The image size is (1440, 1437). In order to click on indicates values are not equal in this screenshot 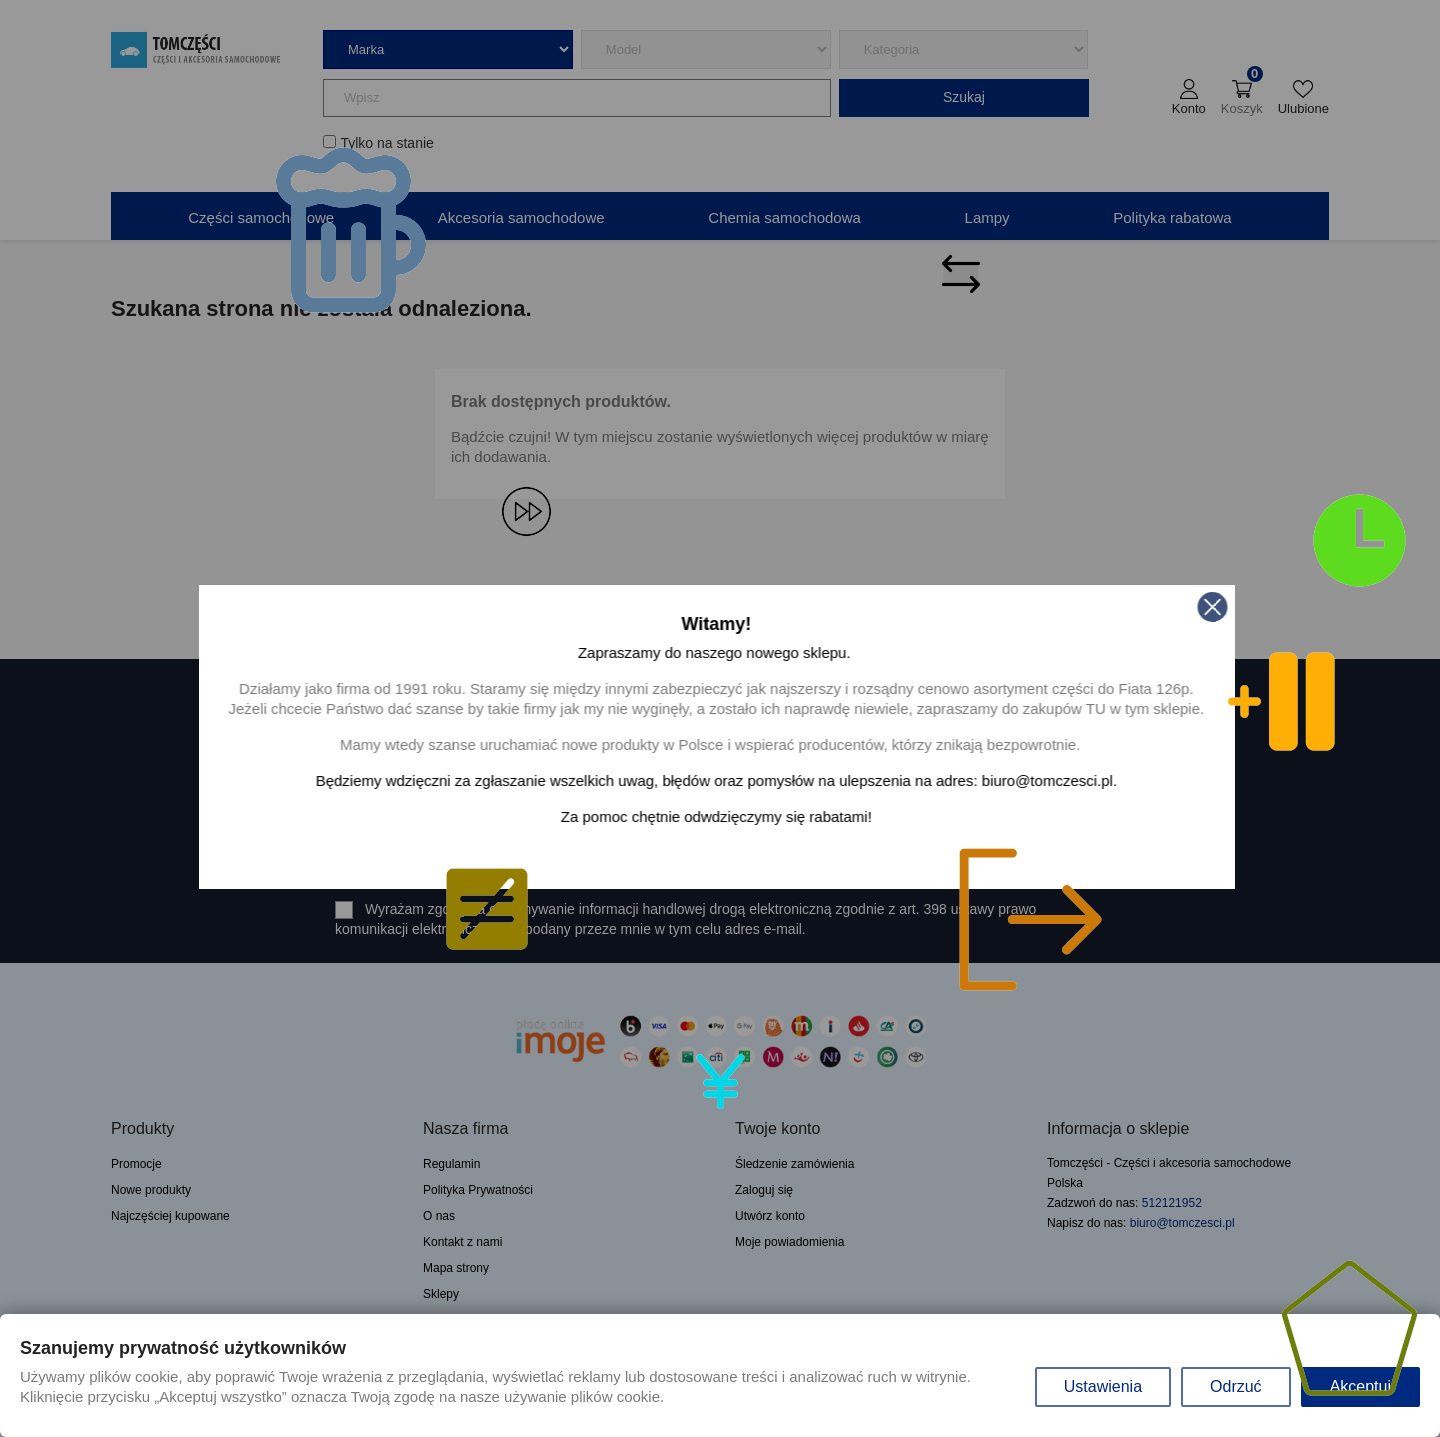, I will do `click(487, 909)`.